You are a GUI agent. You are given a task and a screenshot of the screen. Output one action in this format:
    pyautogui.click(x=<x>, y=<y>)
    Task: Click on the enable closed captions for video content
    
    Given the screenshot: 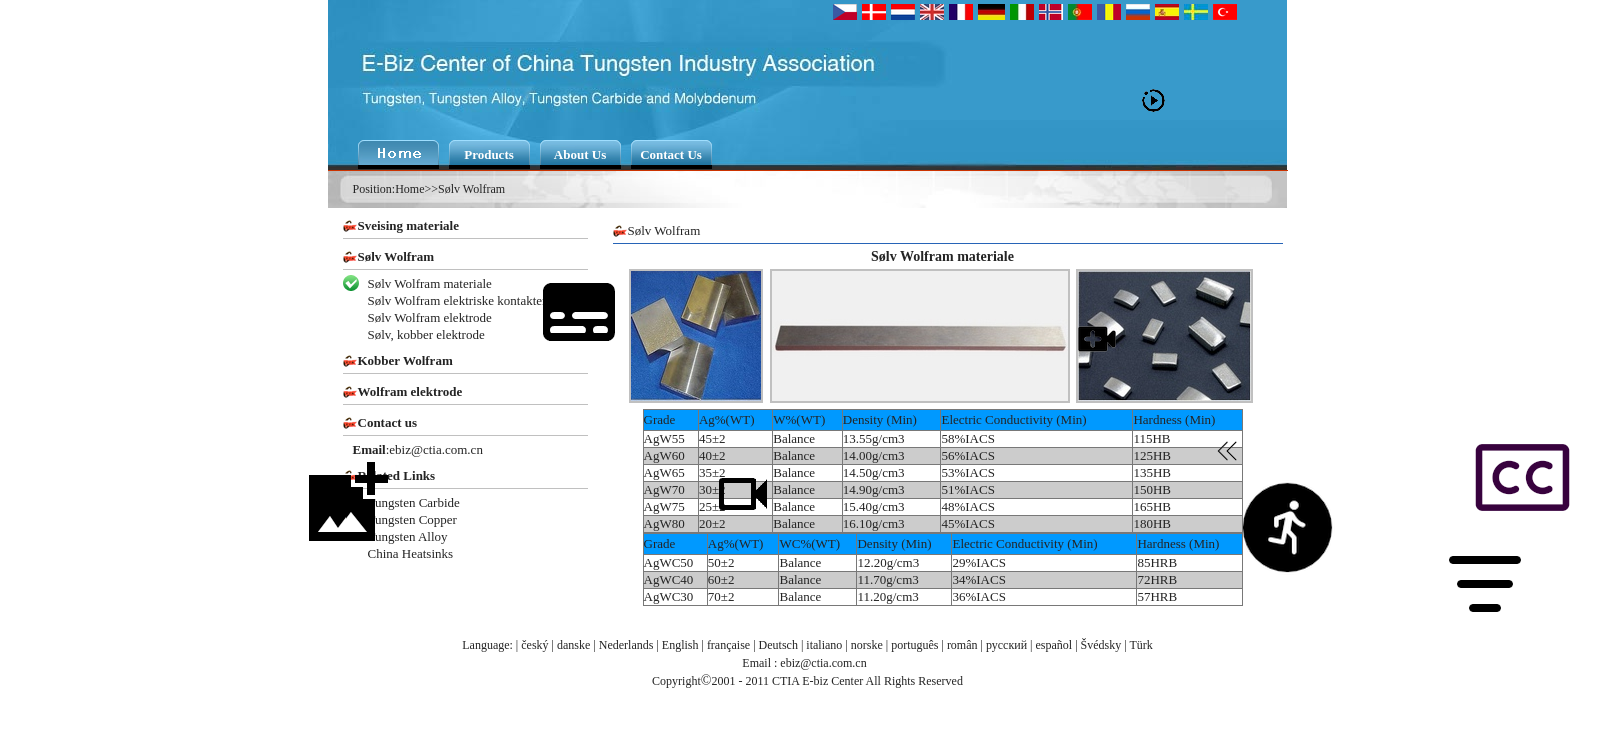 What is the action you would take?
    pyautogui.click(x=1522, y=477)
    